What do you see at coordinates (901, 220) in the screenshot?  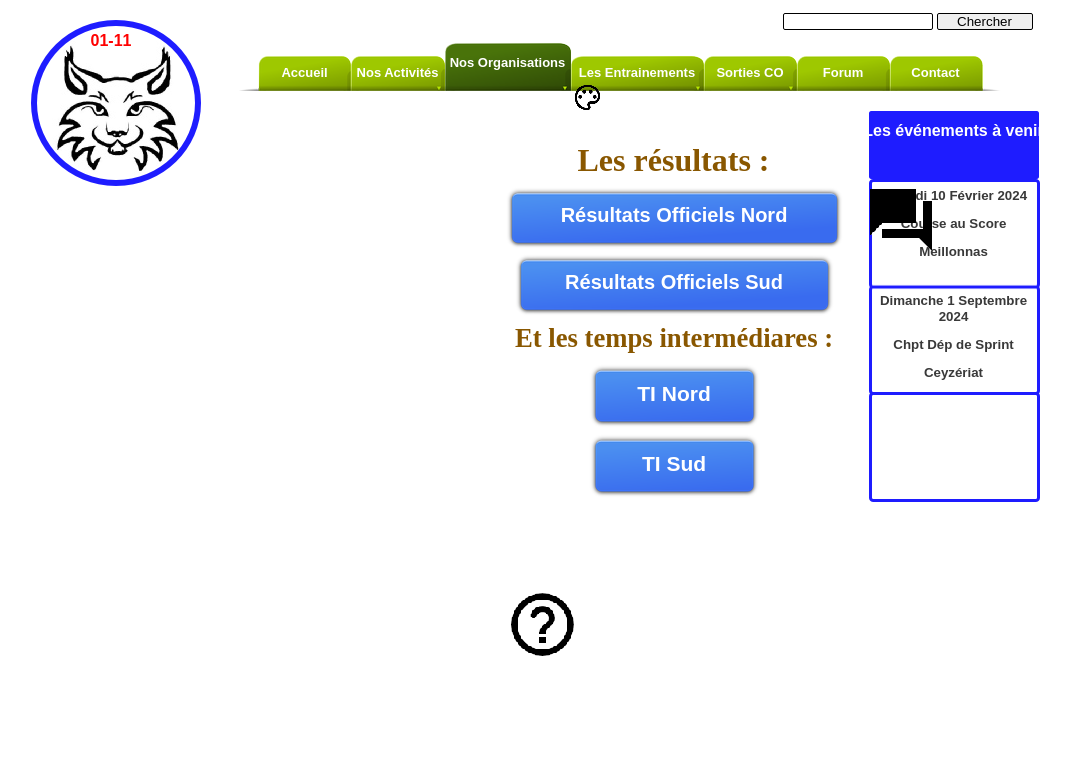 I see `open chat or messaging` at bounding box center [901, 220].